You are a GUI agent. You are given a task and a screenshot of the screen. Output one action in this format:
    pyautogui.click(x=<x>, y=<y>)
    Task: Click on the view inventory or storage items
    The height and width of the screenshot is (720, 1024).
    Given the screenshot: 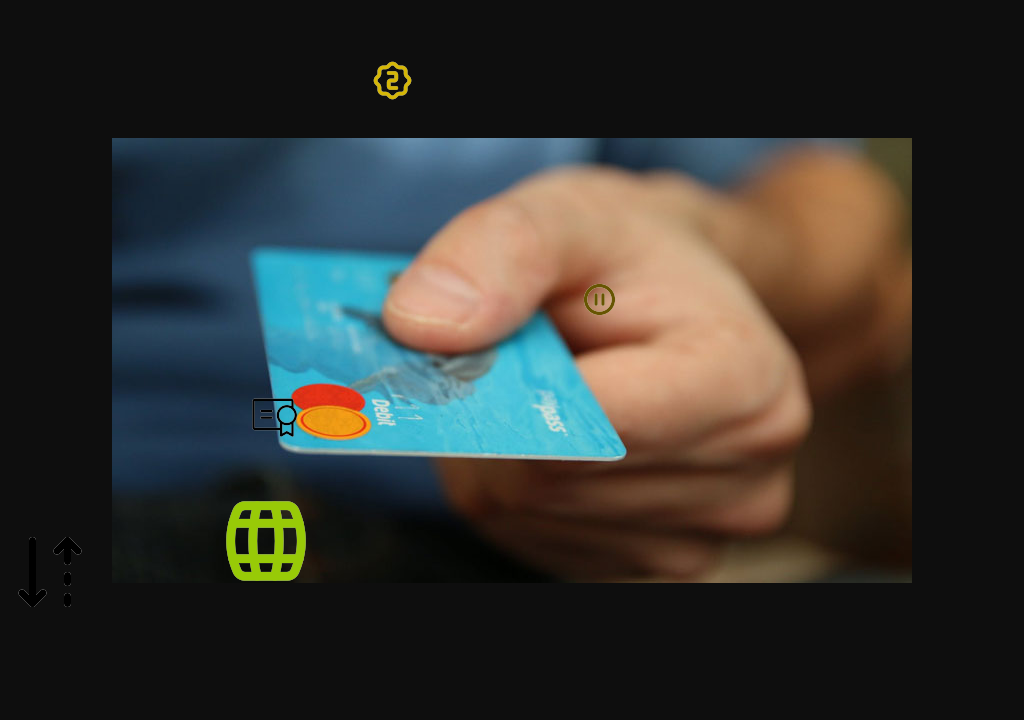 What is the action you would take?
    pyautogui.click(x=266, y=541)
    